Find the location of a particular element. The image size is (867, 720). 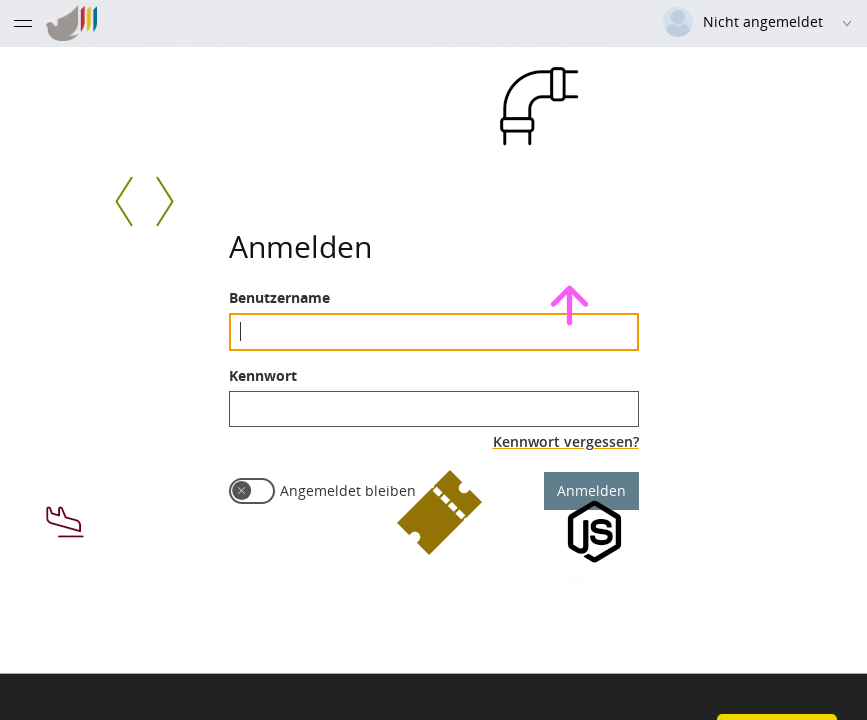

indicates flight arrival or landing status is located at coordinates (63, 522).